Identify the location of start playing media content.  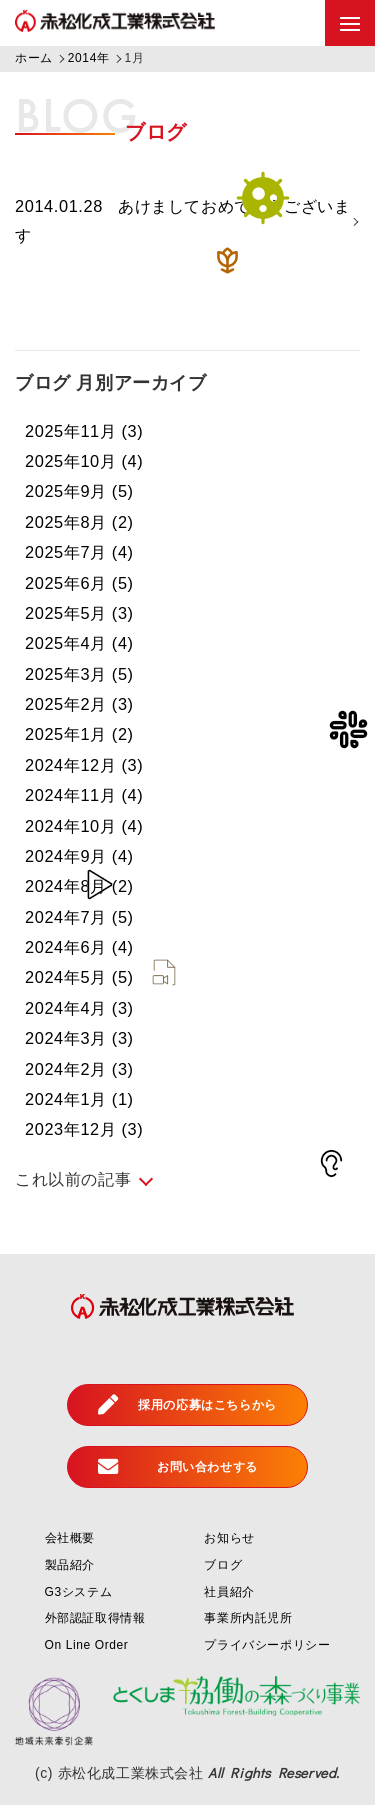
(96, 884).